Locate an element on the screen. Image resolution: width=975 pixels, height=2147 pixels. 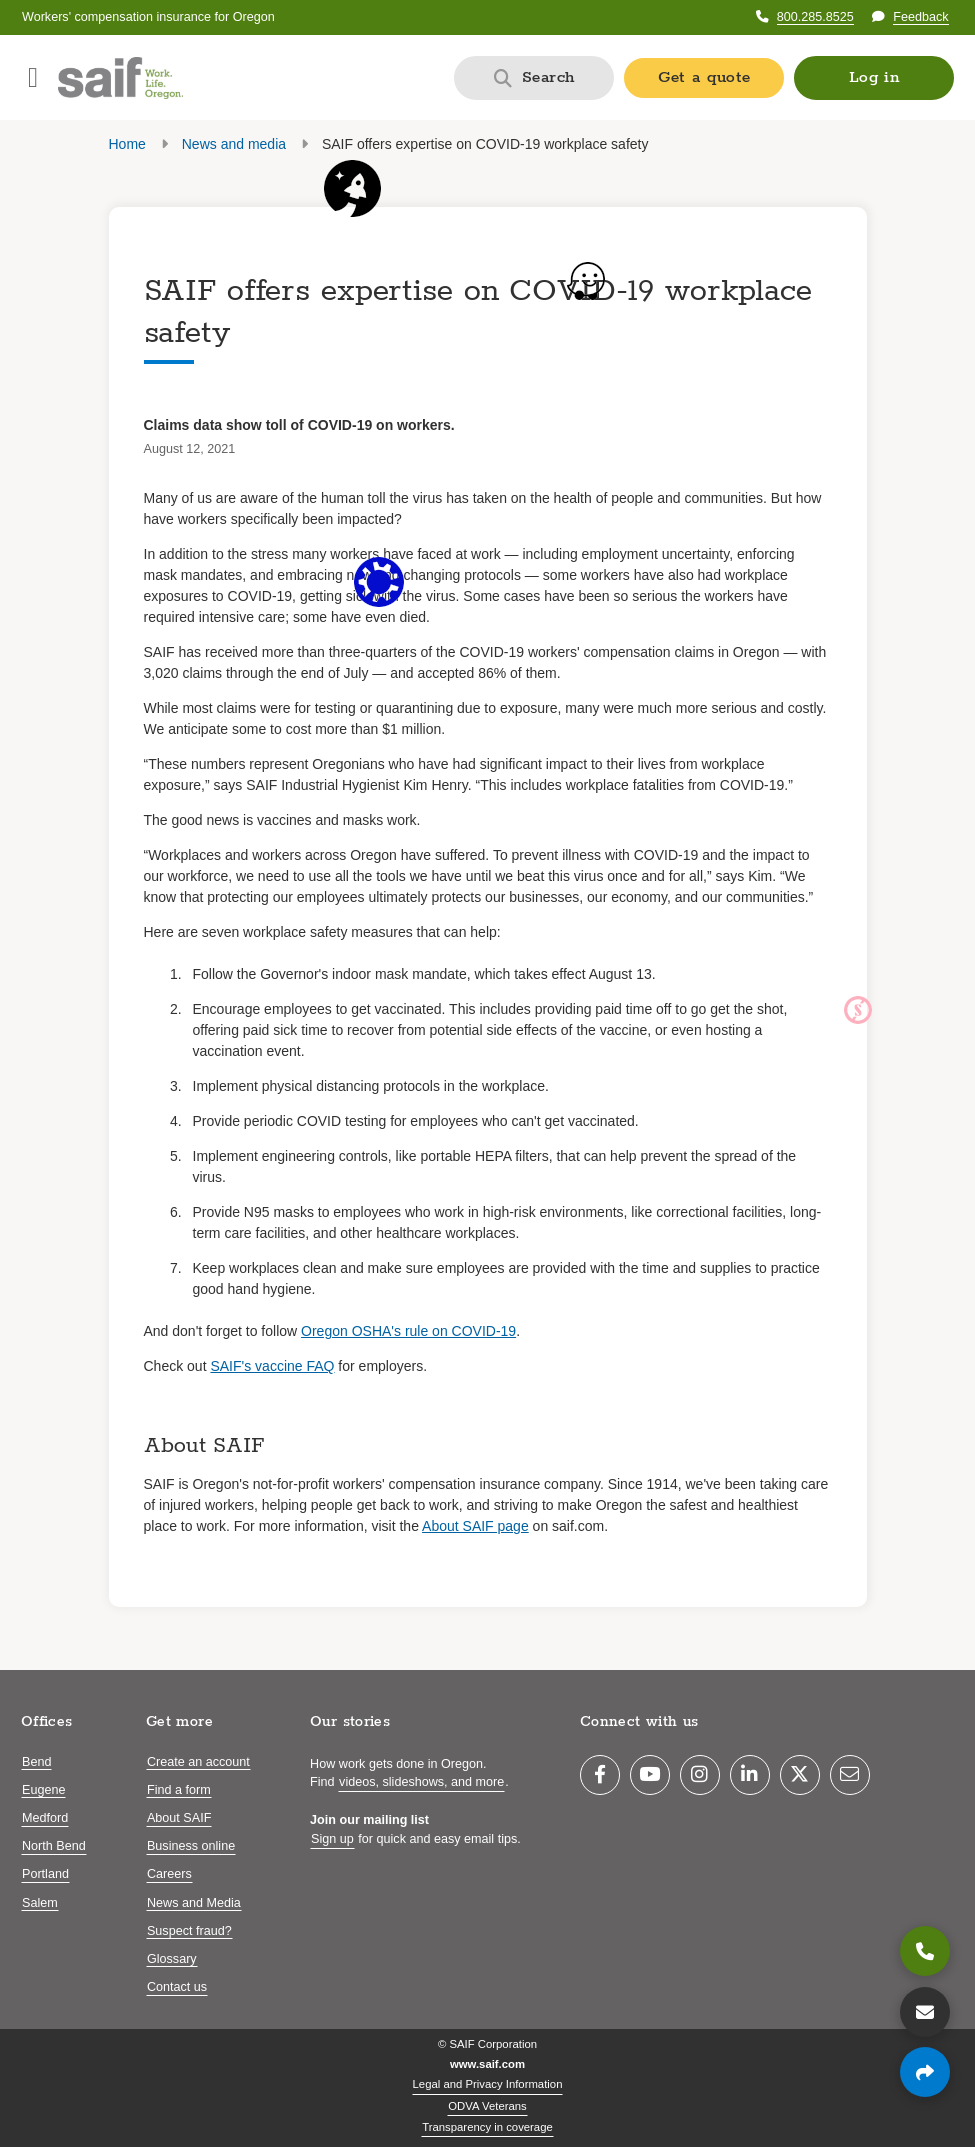
open Waze navigation app is located at coordinates (586, 281).